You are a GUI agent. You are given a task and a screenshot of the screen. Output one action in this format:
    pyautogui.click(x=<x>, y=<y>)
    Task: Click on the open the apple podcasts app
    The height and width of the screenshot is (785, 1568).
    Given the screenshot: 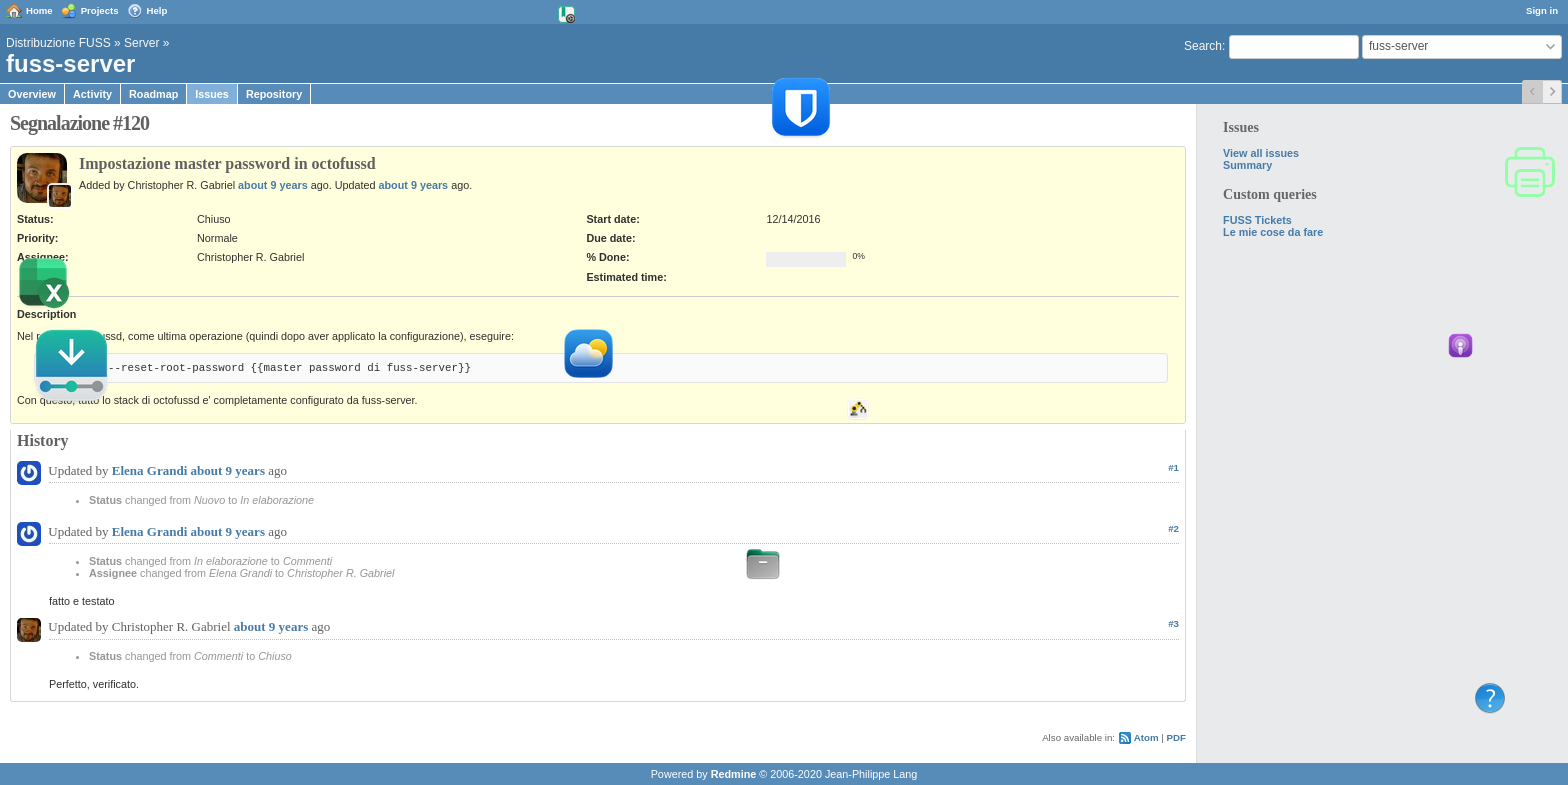 What is the action you would take?
    pyautogui.click(x=1460, y=345)
    